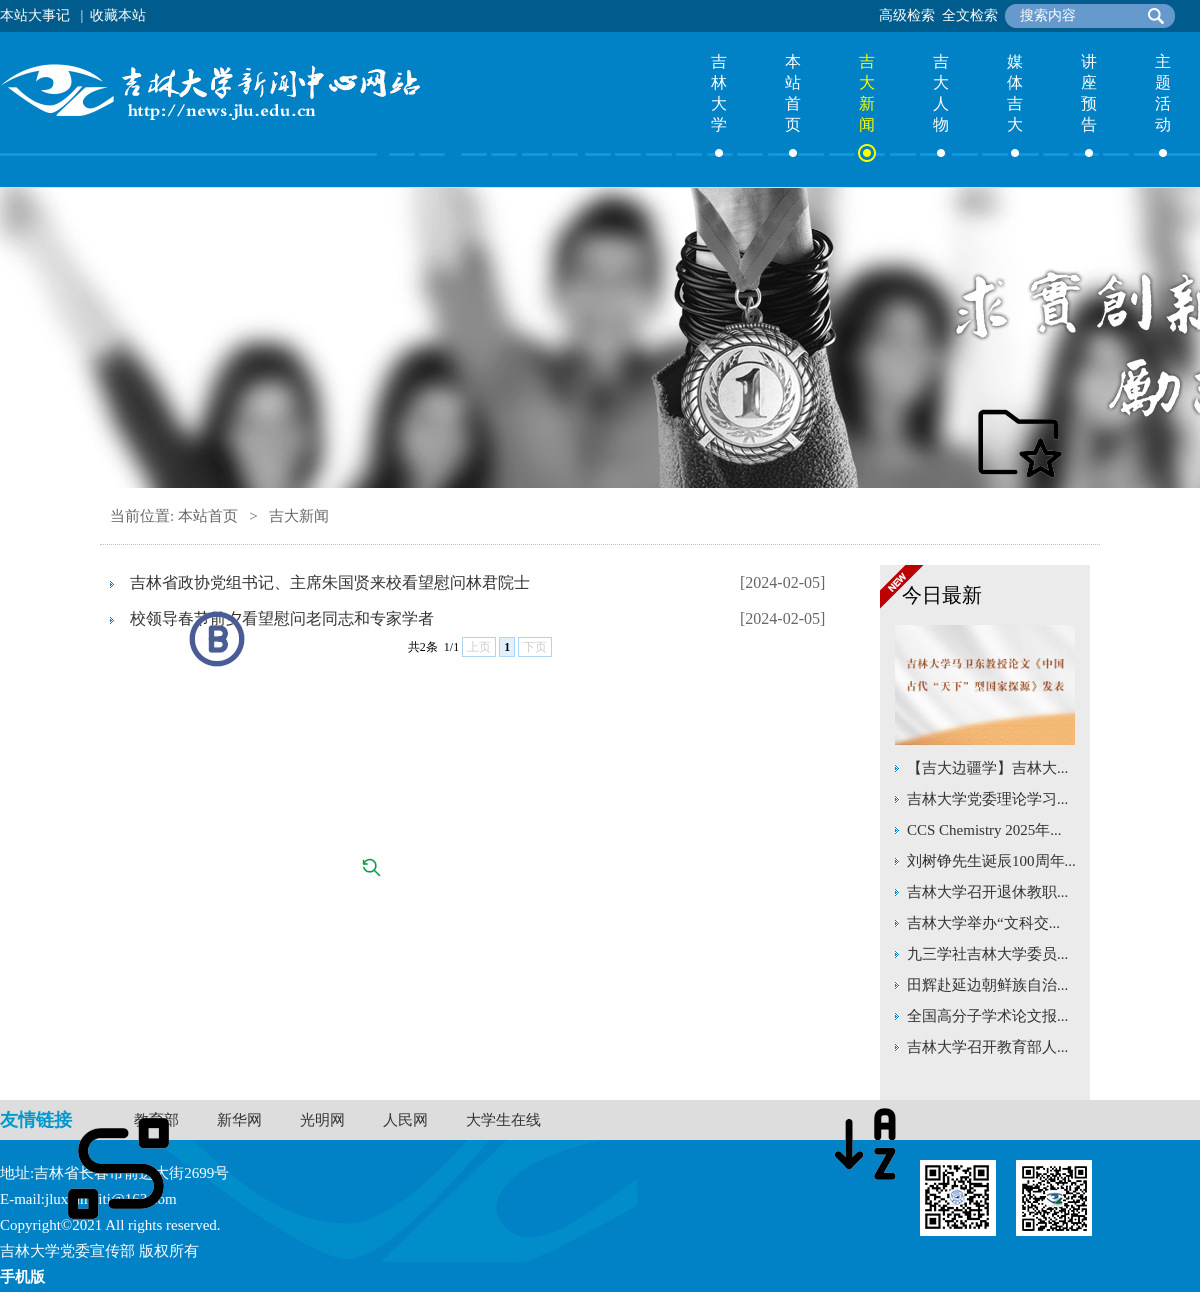 This screenshot has width=1200, height=1292. Describe the element at coordinates (371, 867) in the screenshot. I see `reset zoom to default level` at that location.